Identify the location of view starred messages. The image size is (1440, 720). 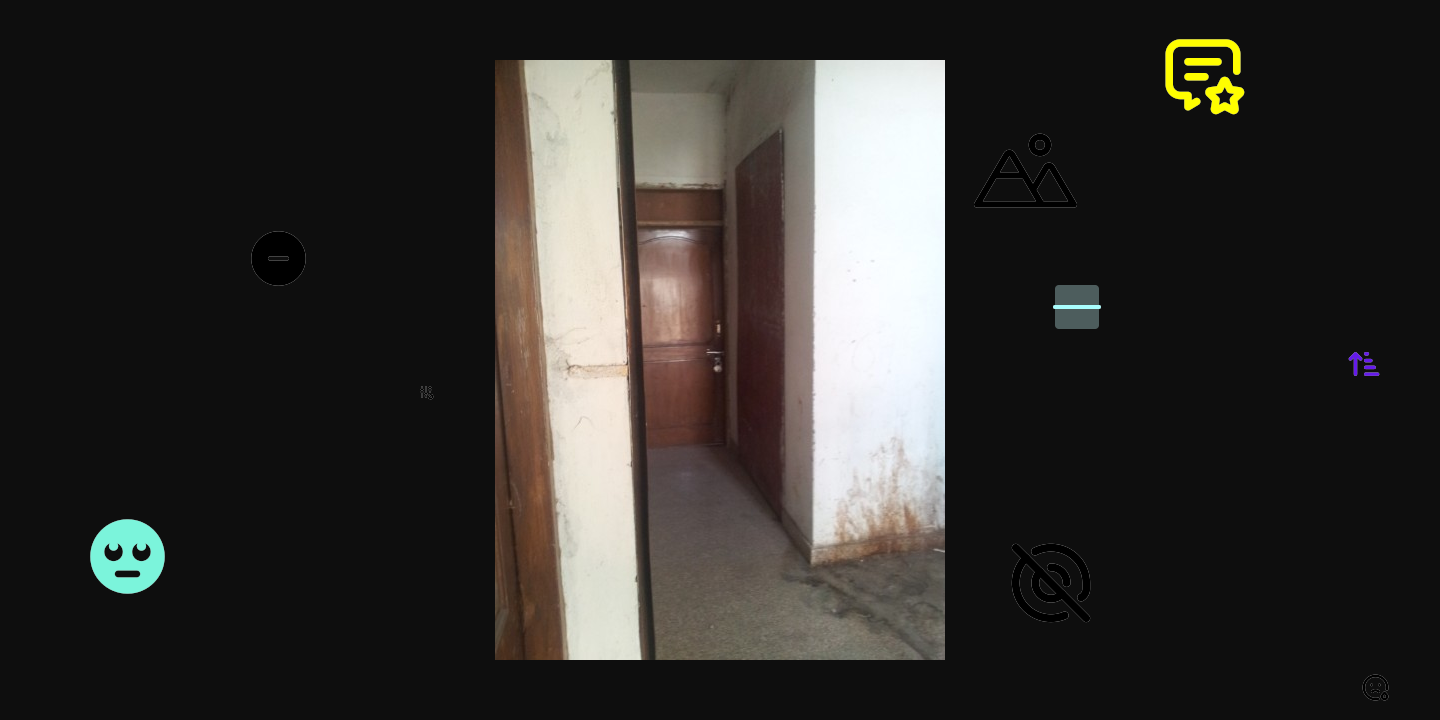
(1203, 73).